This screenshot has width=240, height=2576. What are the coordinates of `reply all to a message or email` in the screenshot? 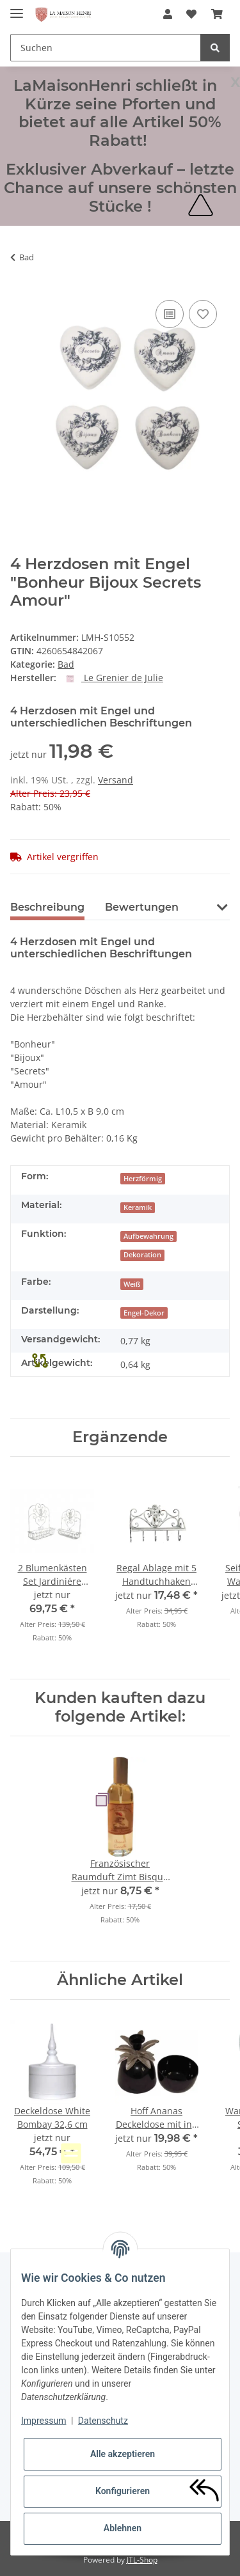 It's located at (204, 2490).